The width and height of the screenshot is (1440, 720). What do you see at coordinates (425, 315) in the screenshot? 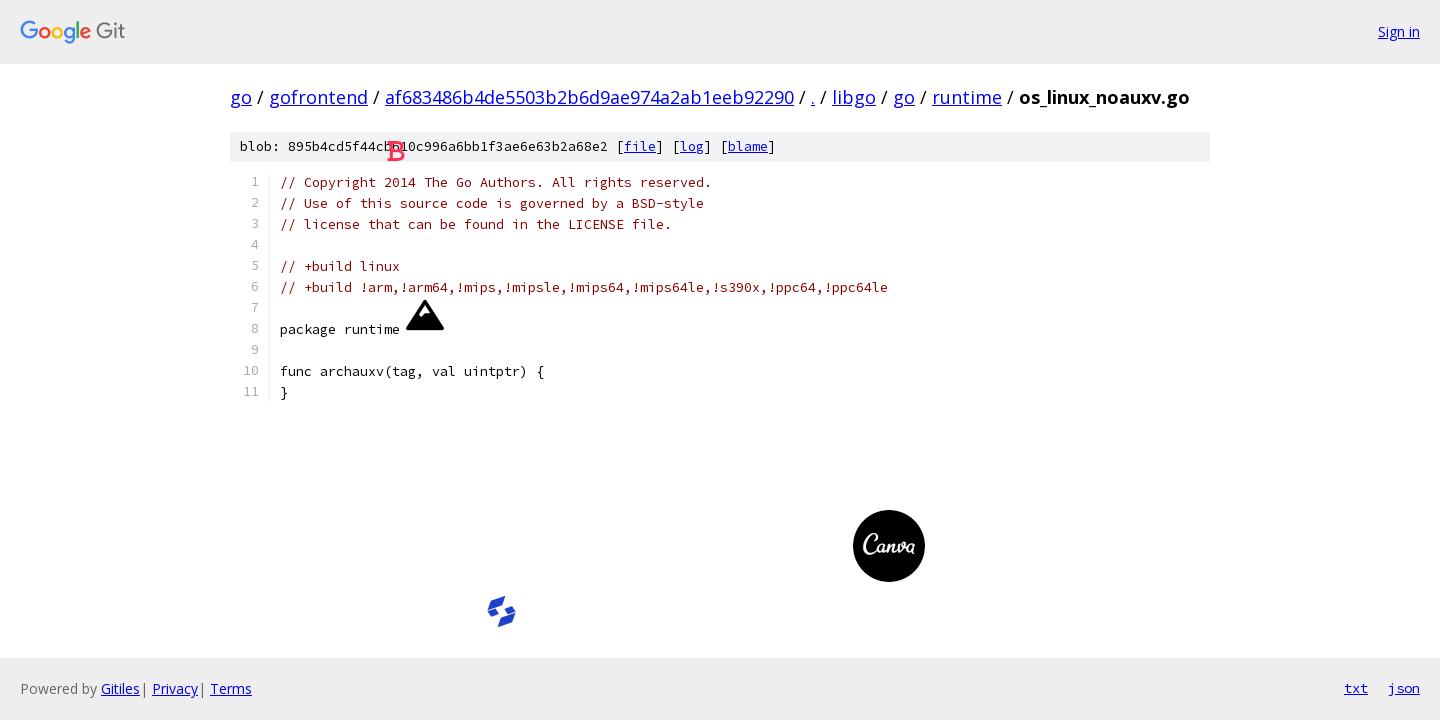
I see `snowpack javascript build tool logo` at bounding box center [425, 315].